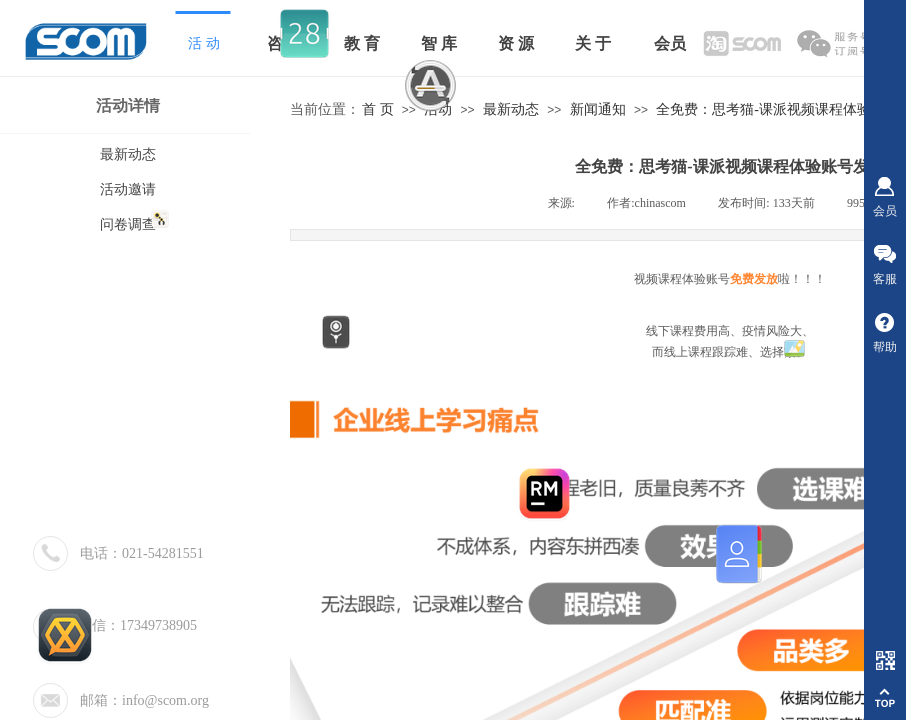 This screenshot has height=720, width=906. Describe the element at coordinates (160, 219) in the screenshot. I see `open GNOME Builder development environment` at that location.